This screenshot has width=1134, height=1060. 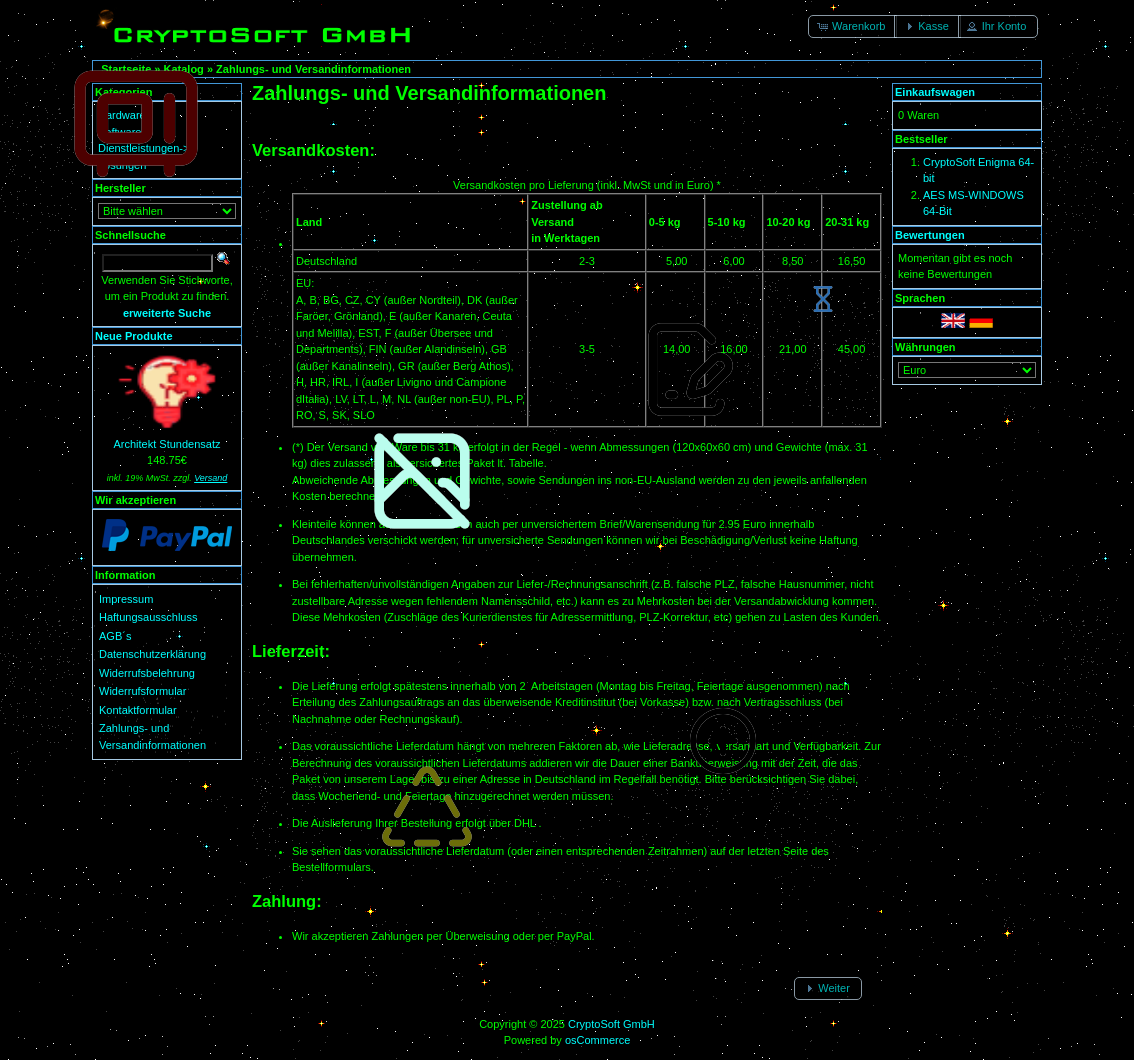 I want to click on add a new item, so click(x=723, y=741).